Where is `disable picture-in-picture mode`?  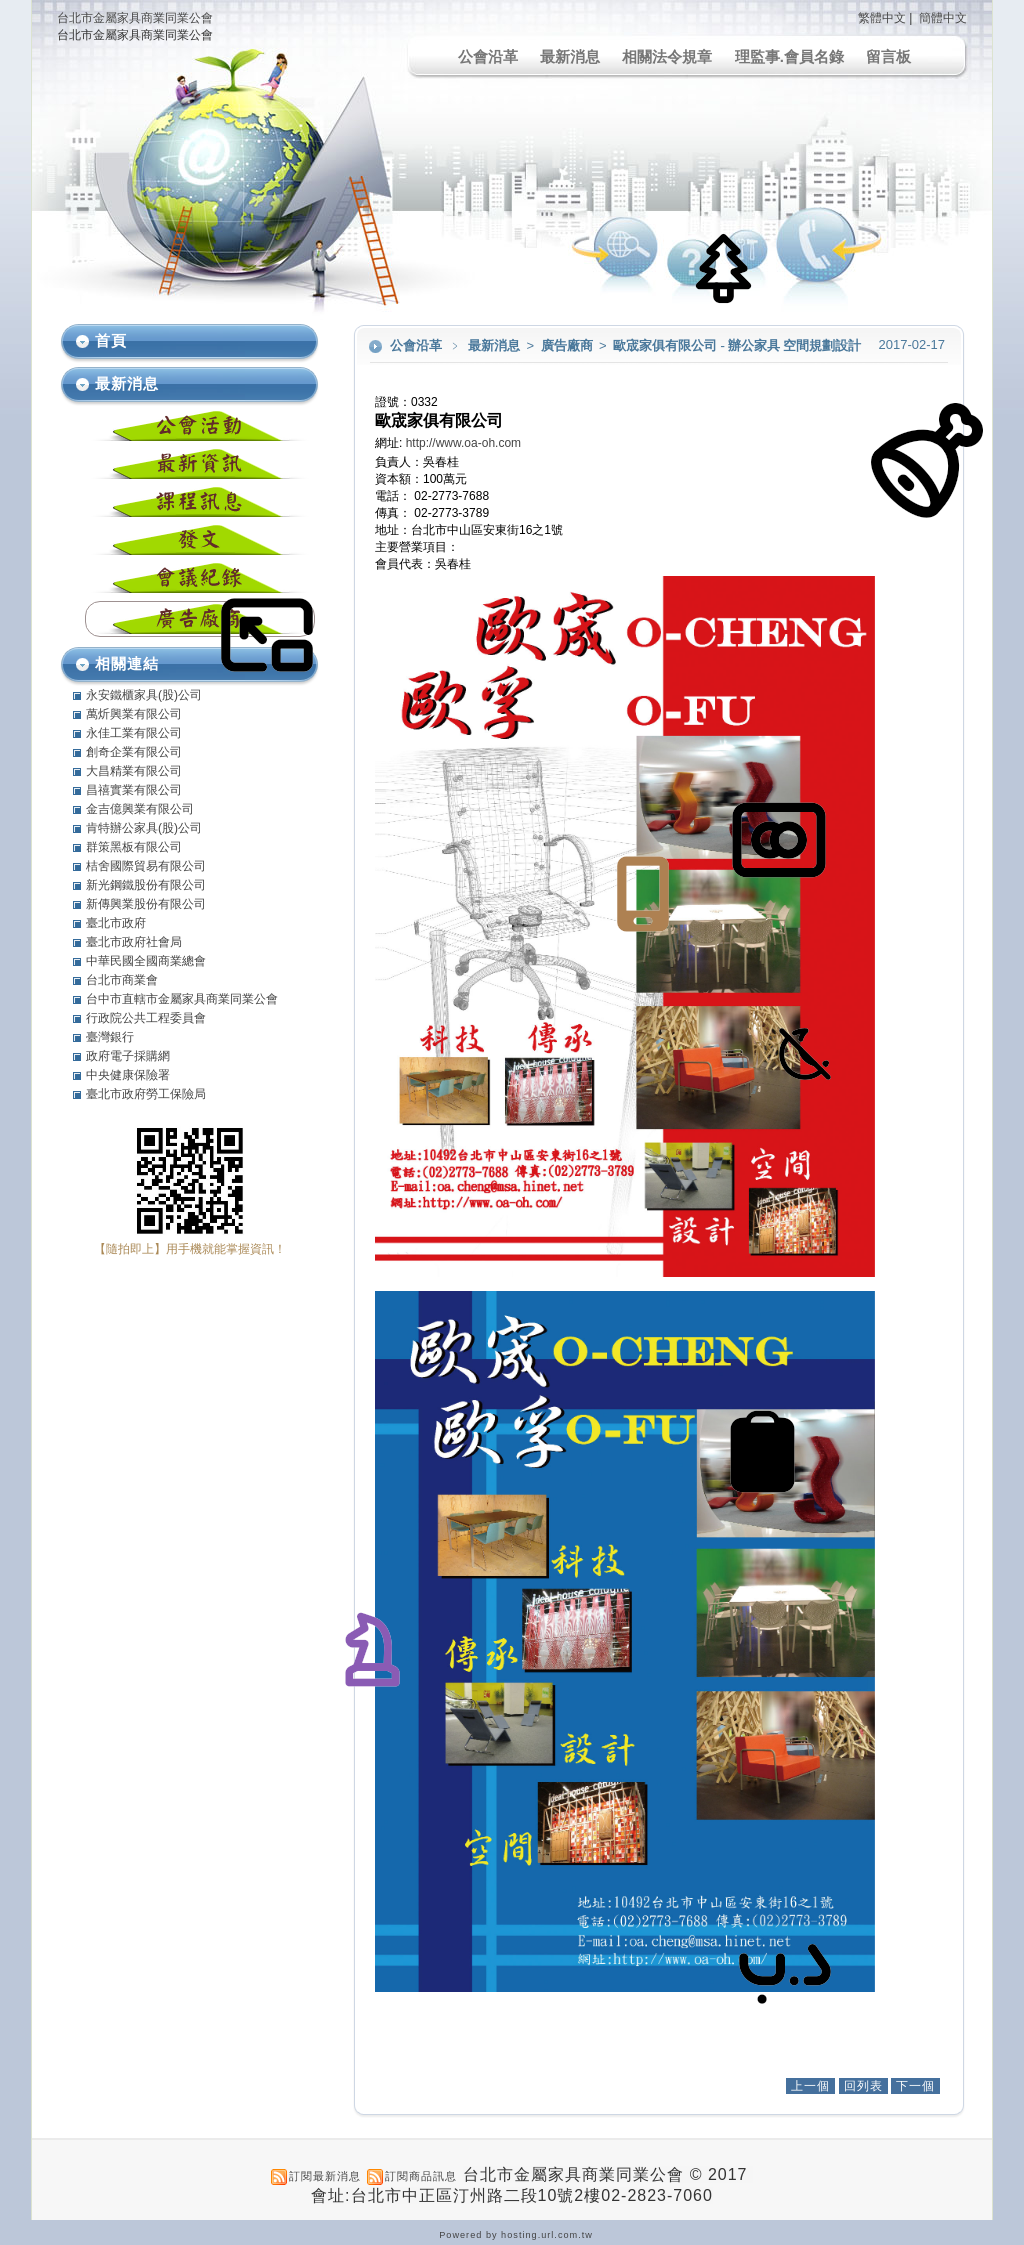 disable picture-in-picture mode is located at coordinates (267, 635).